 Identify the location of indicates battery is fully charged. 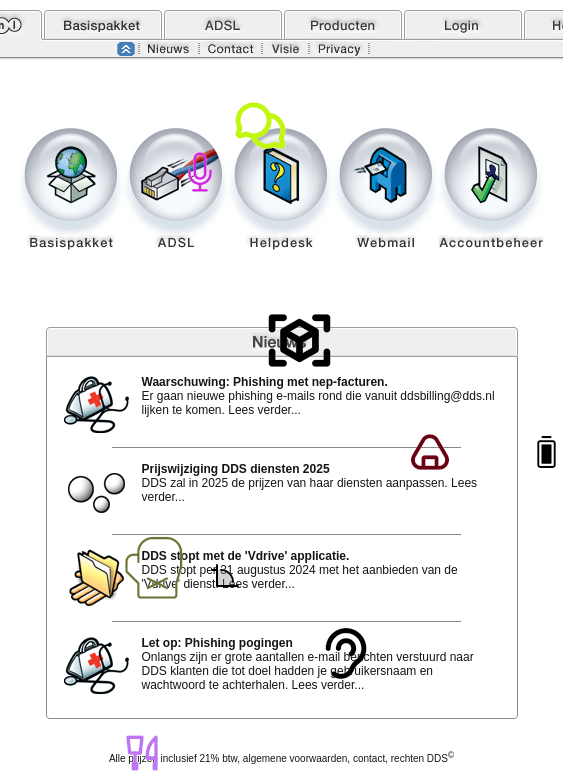
(546, 452).